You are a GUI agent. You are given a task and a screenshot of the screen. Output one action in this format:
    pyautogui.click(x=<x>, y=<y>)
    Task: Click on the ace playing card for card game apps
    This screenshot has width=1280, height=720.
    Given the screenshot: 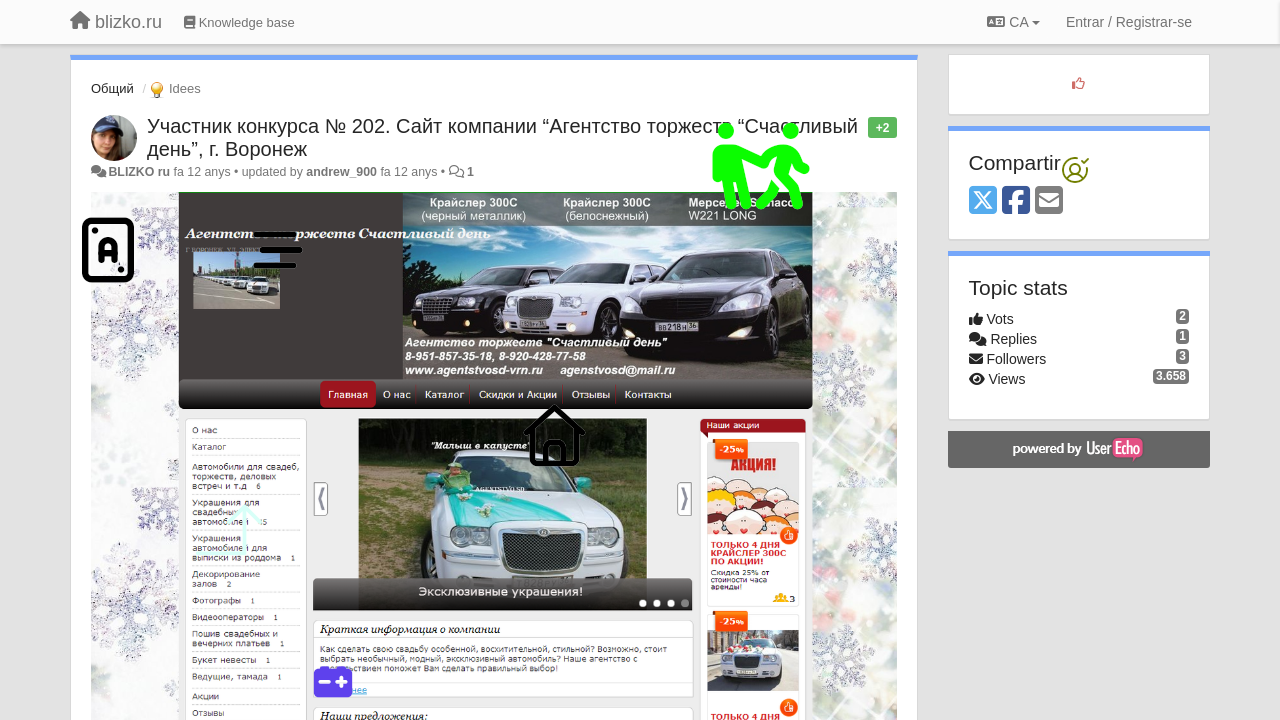 What is the action you would take?
    pyautogui.click(x=108, y=250)
    